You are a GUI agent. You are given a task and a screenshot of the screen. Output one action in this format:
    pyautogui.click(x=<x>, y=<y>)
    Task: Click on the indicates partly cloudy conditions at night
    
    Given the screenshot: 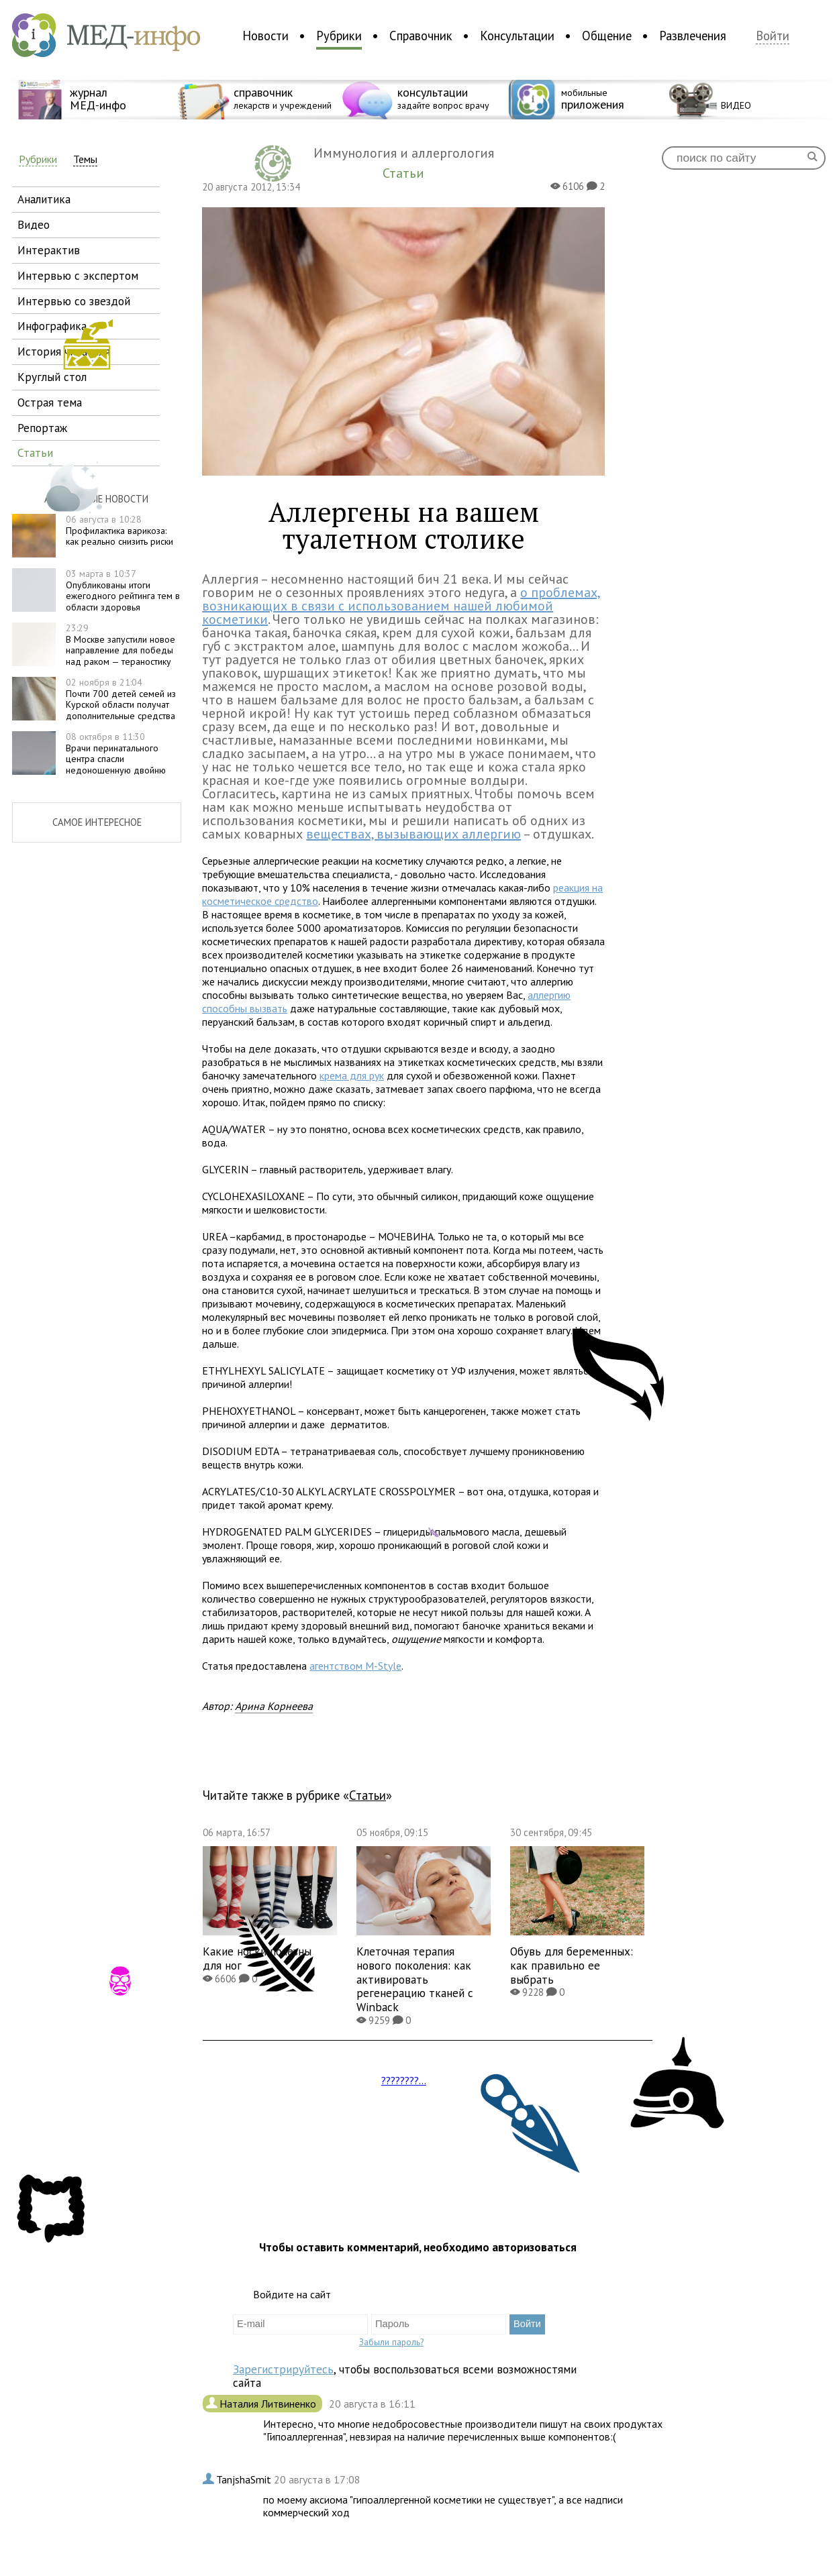 What is the action you would take?
    pyautogui.click(x=74, y=487)
    